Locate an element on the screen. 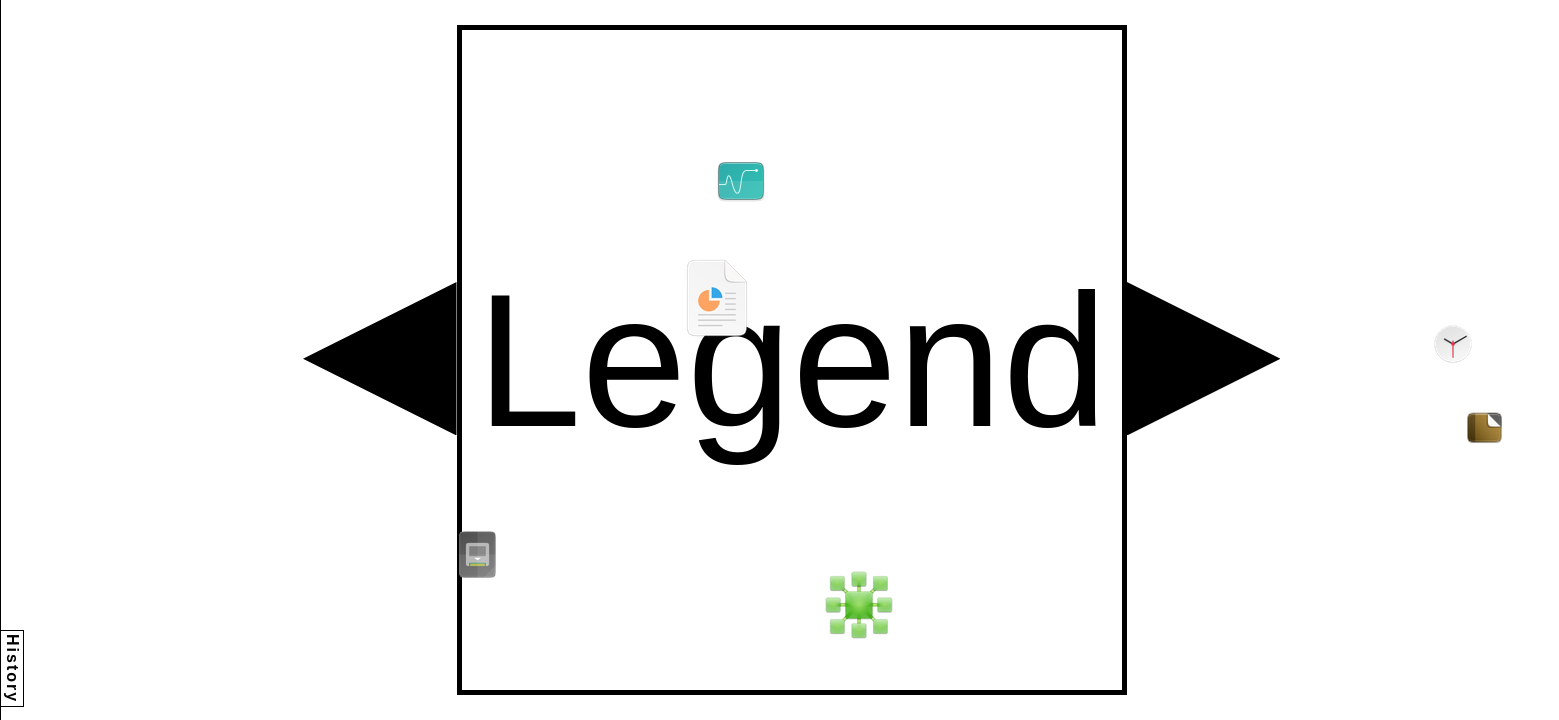 This screenshot has width=1559, height=720. gameboy ROM file type indicator is located at coordinates (477, 554).